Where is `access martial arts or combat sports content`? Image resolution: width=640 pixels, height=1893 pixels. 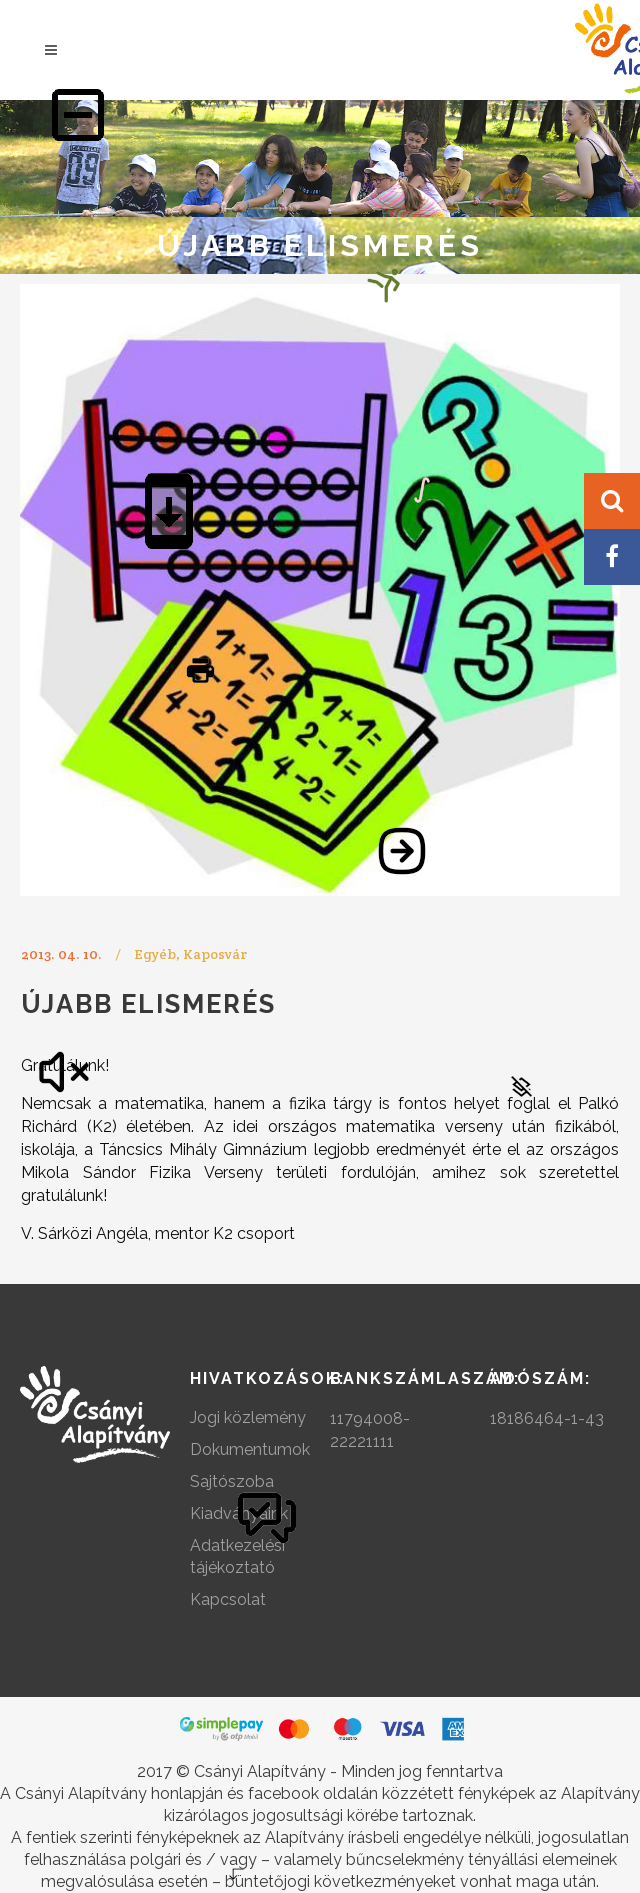 access martial arts or combat sports content is located at coordinates (384, 285).